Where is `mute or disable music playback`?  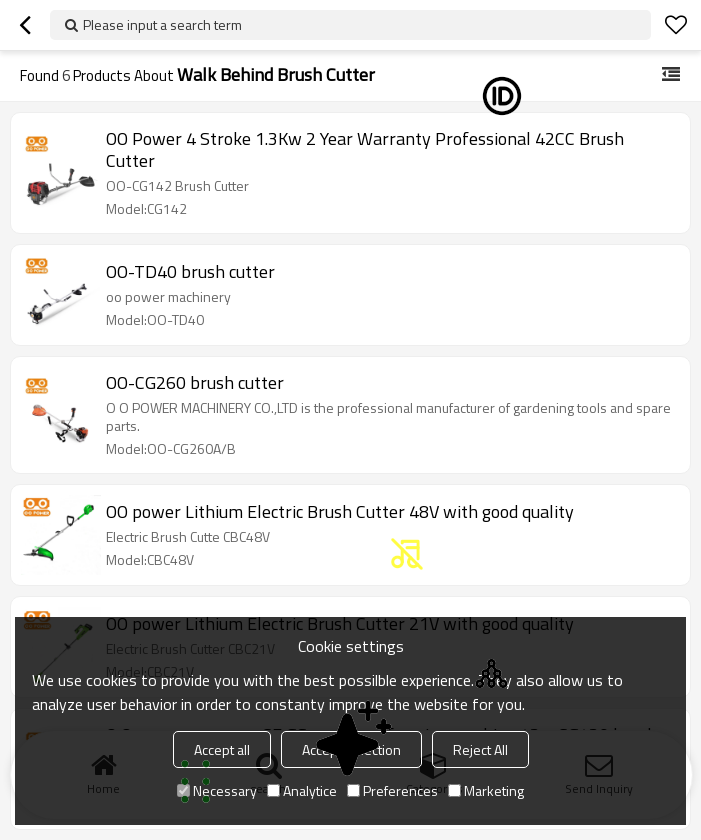 mute or disable music playback is located at coordinates (407, 554).